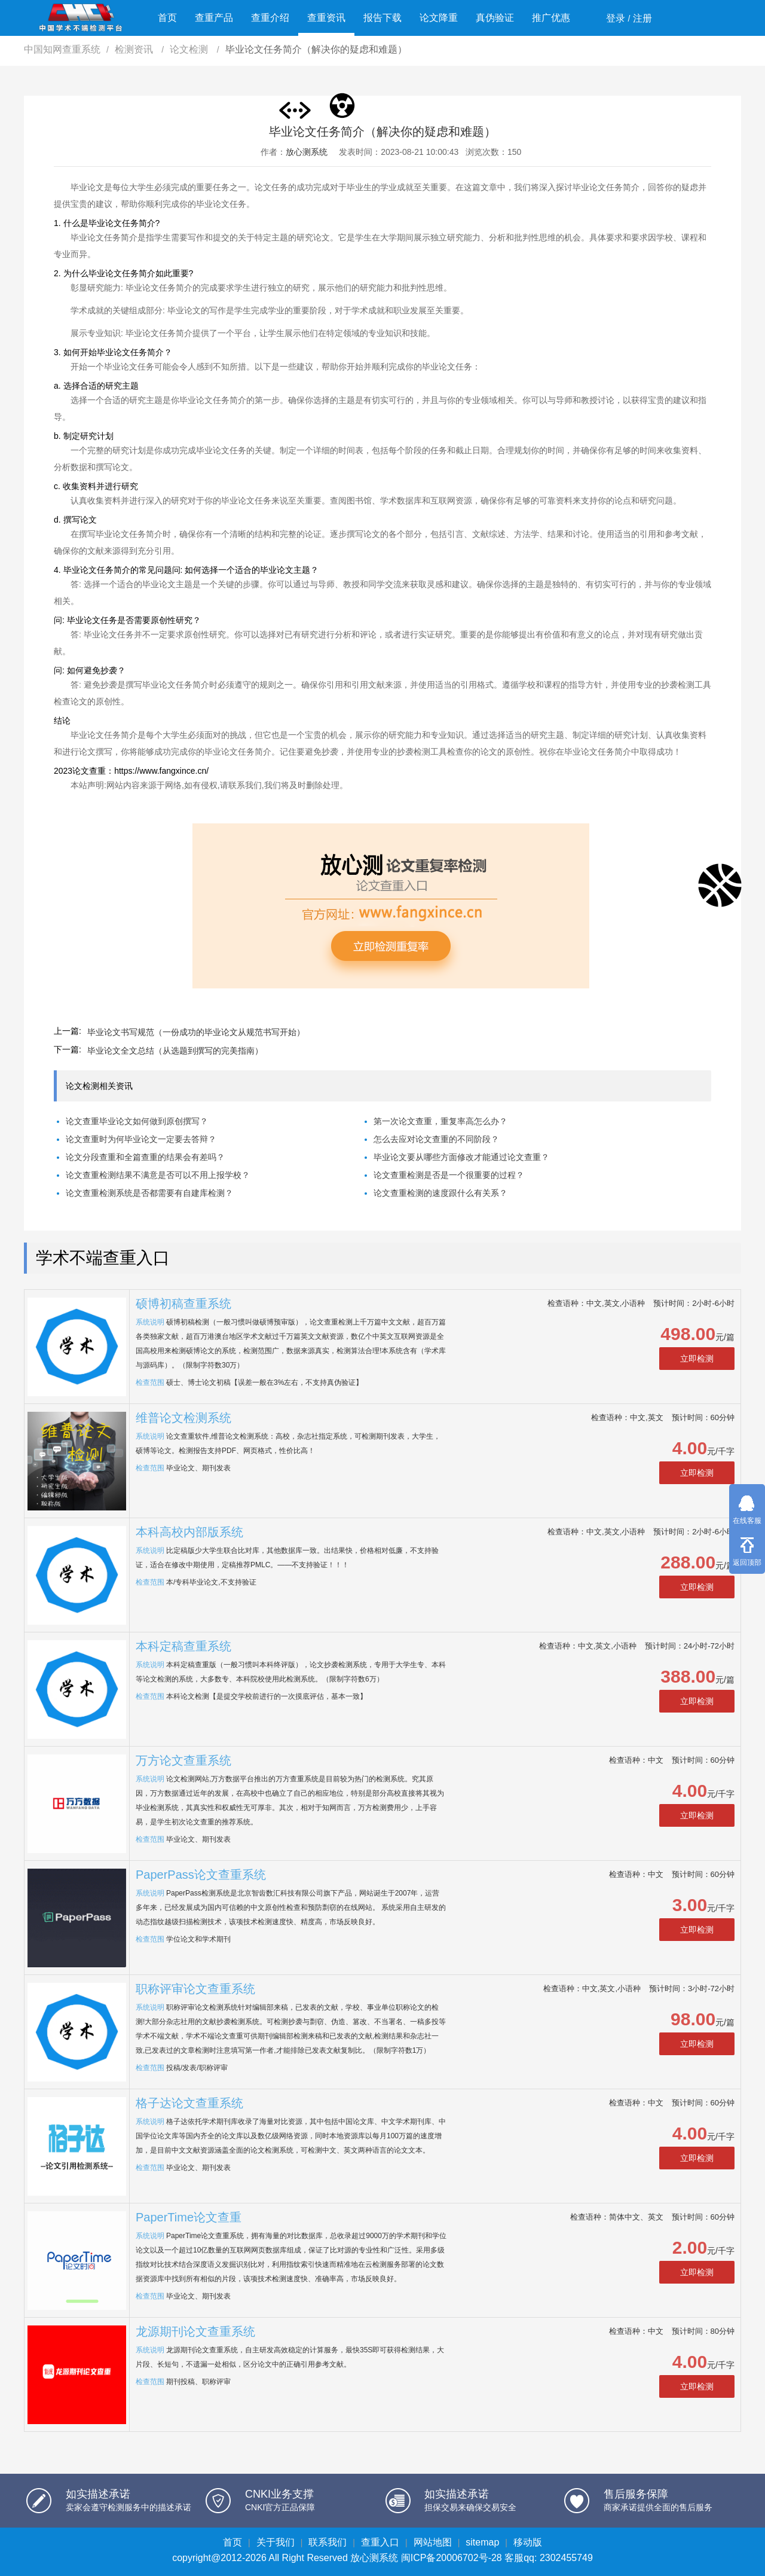 This screenshot has height=2576, width=765. I want to click on code is currently processing or compiling, so click(295, 110).